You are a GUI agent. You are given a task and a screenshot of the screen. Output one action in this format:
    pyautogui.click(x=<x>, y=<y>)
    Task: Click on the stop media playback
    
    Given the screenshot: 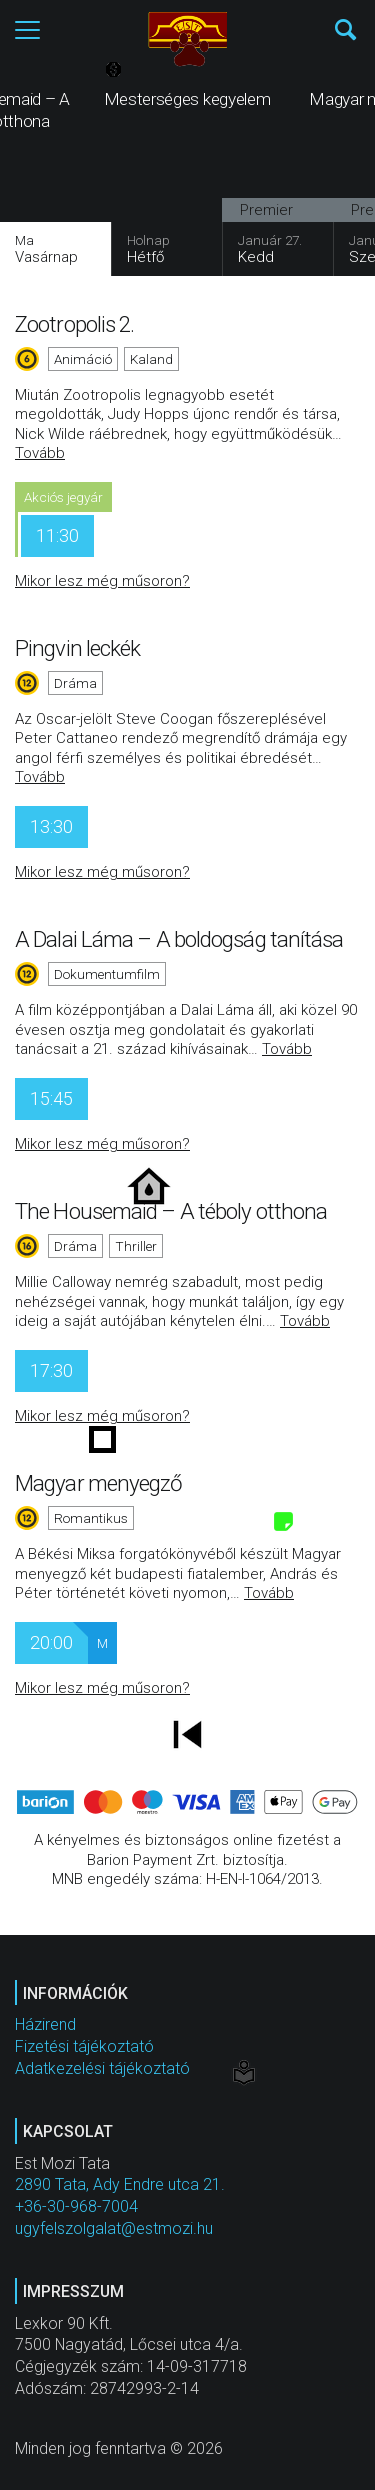 What is the action you would take?
    pyautogui.click(x=102, y=1439)
    